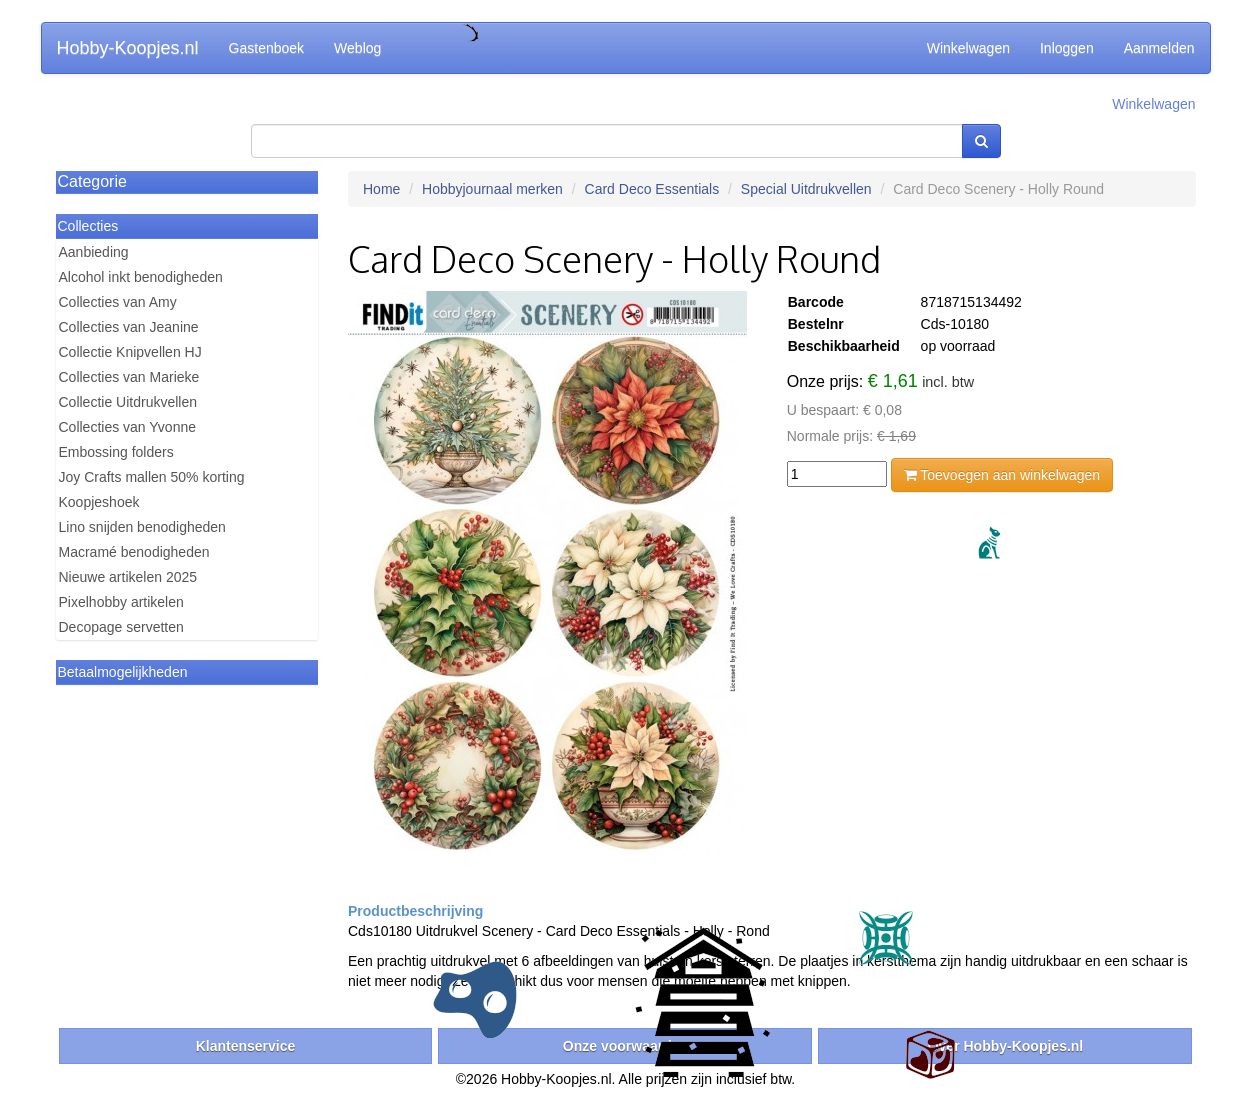 The width and height of the screenshot is (1251, 1101). What do you see at coordinates (886, 938) in the screenshot?
I see `decorative geometric pattern or ornamental design element` at bounding box center [886, 938].